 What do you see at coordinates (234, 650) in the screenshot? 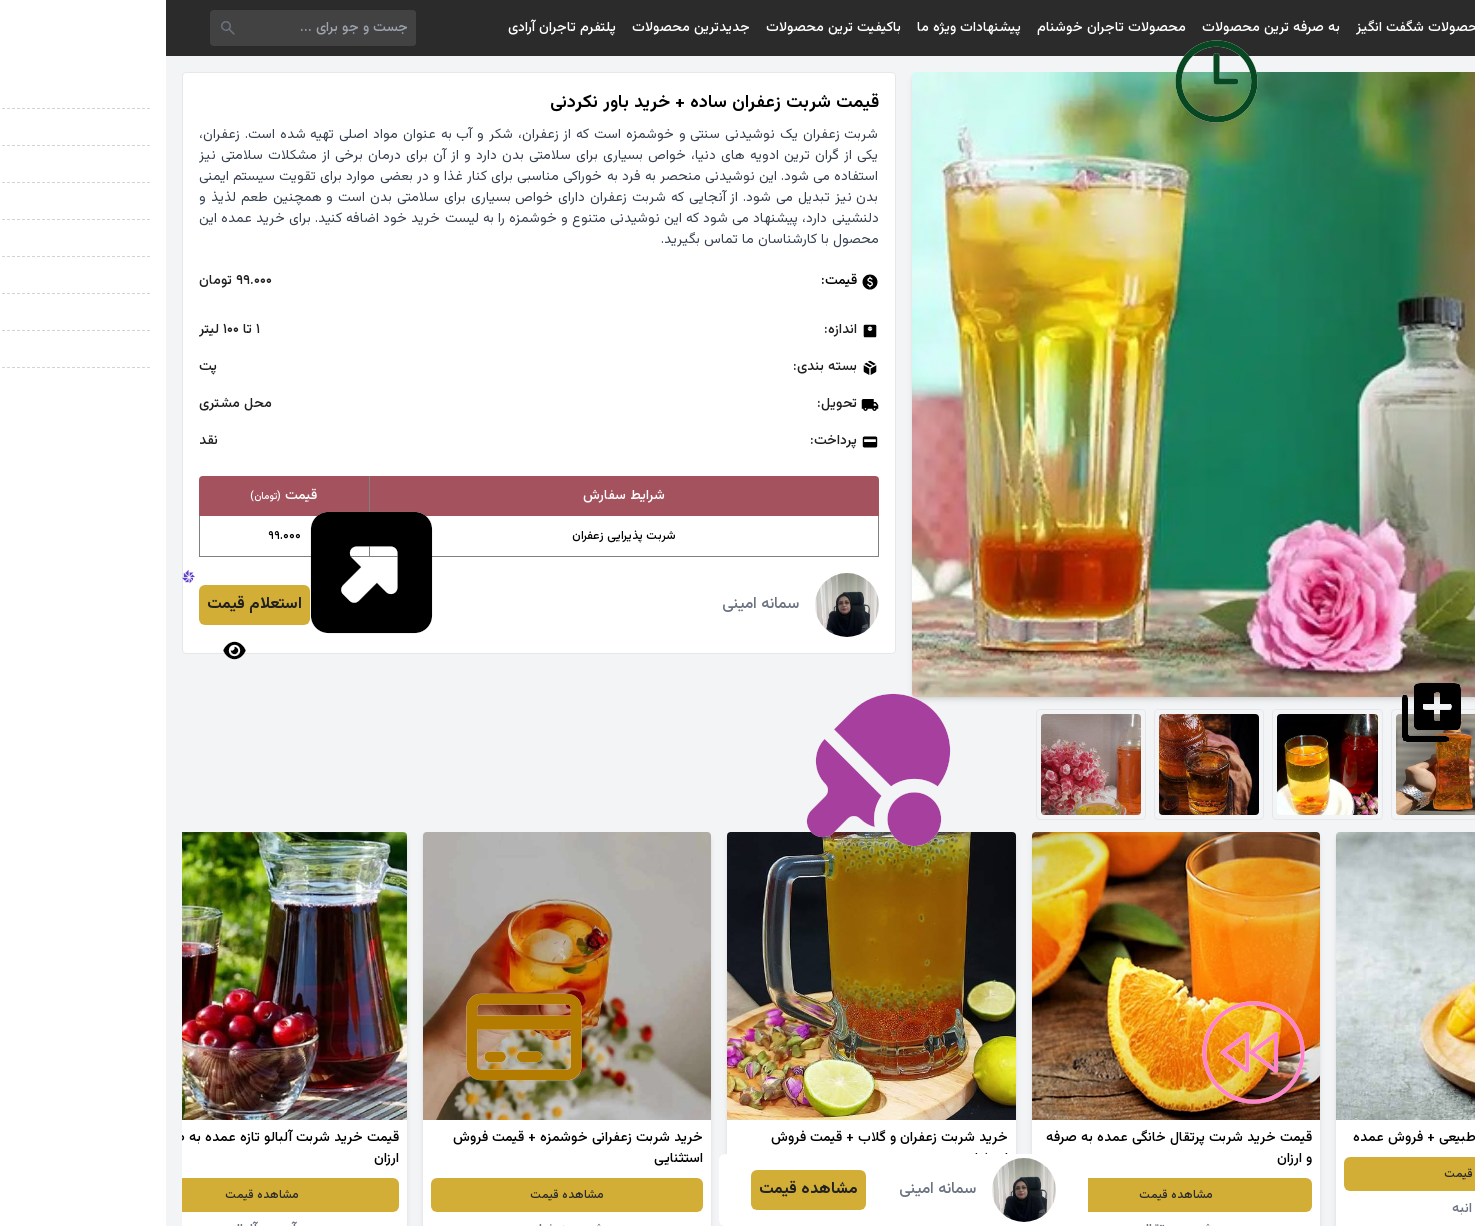
I see `view or preview content` at bounding box center [234, 650].